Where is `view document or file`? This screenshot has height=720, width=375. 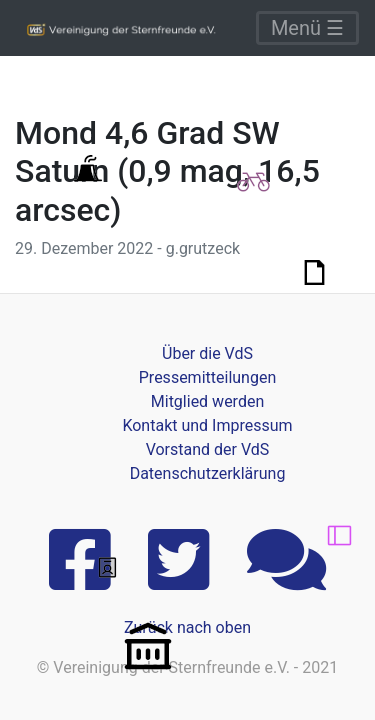 view document or file is located at coordinates (314, 272).